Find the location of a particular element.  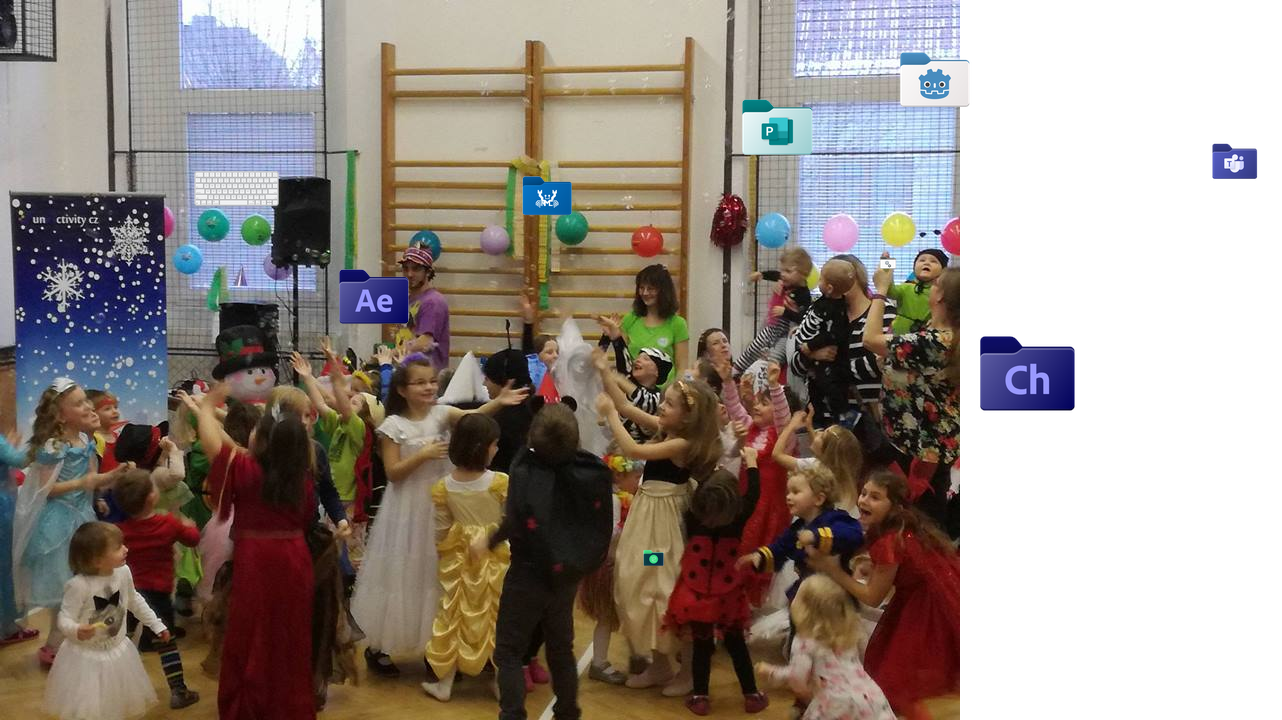

folder containing godot engine project files is located at coordinates (934, 81).